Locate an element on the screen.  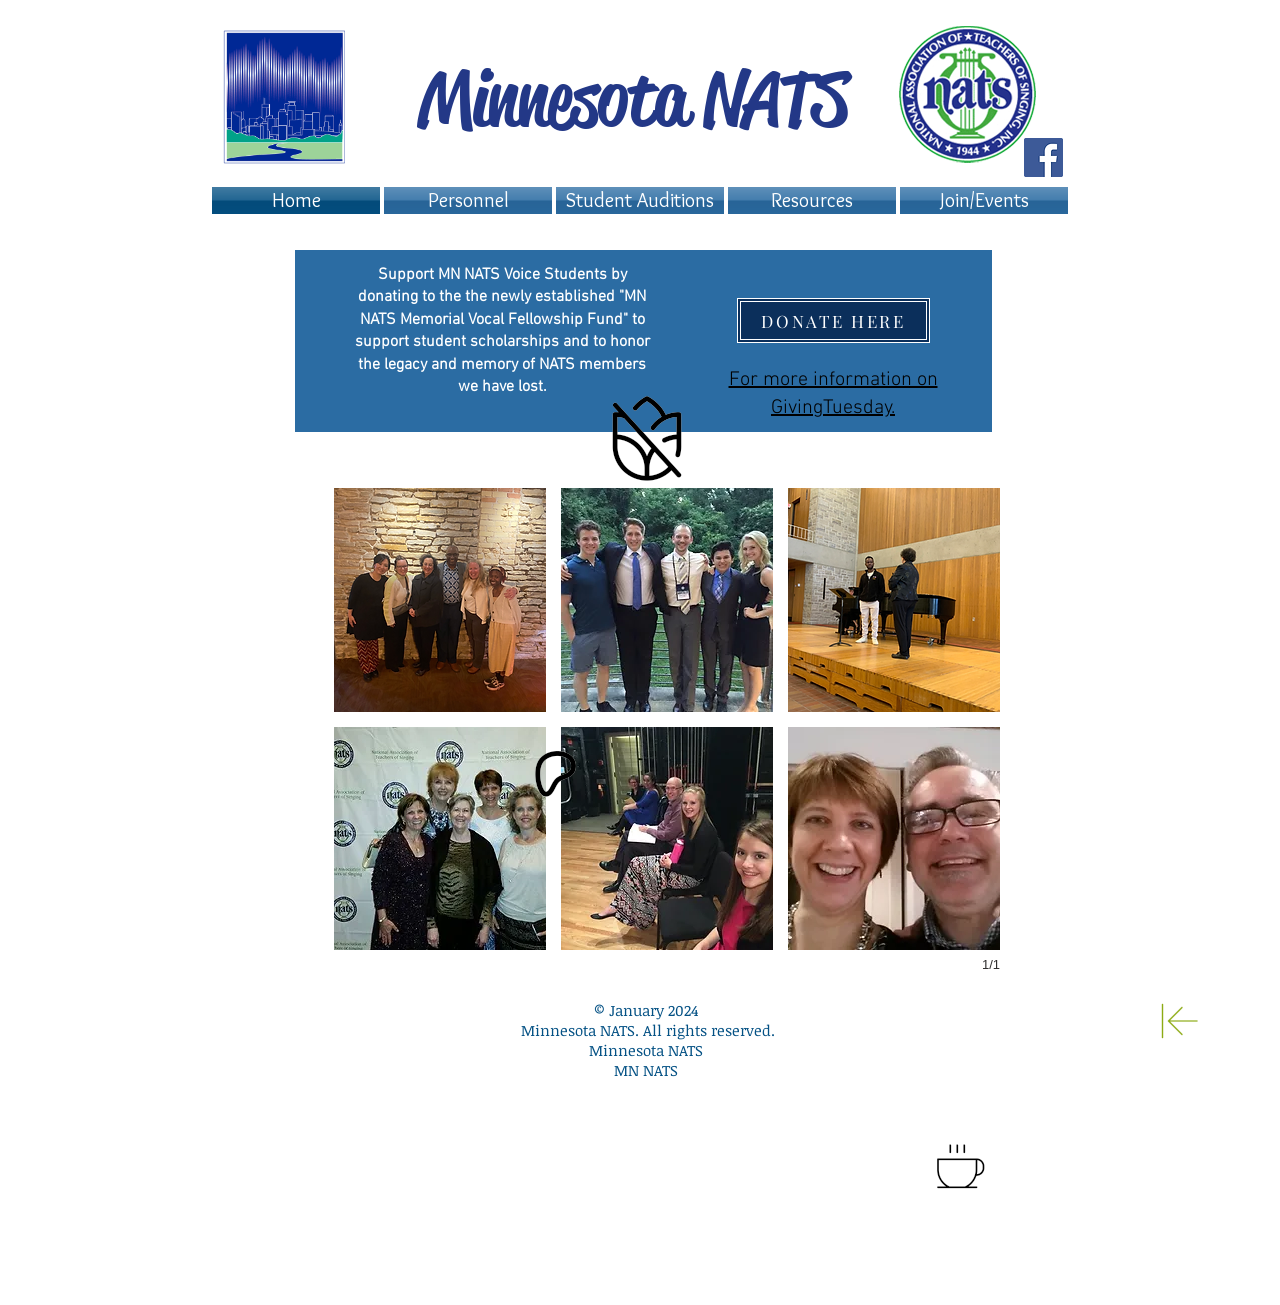
visit creator's patreon page is located at coordinates (554, 773).